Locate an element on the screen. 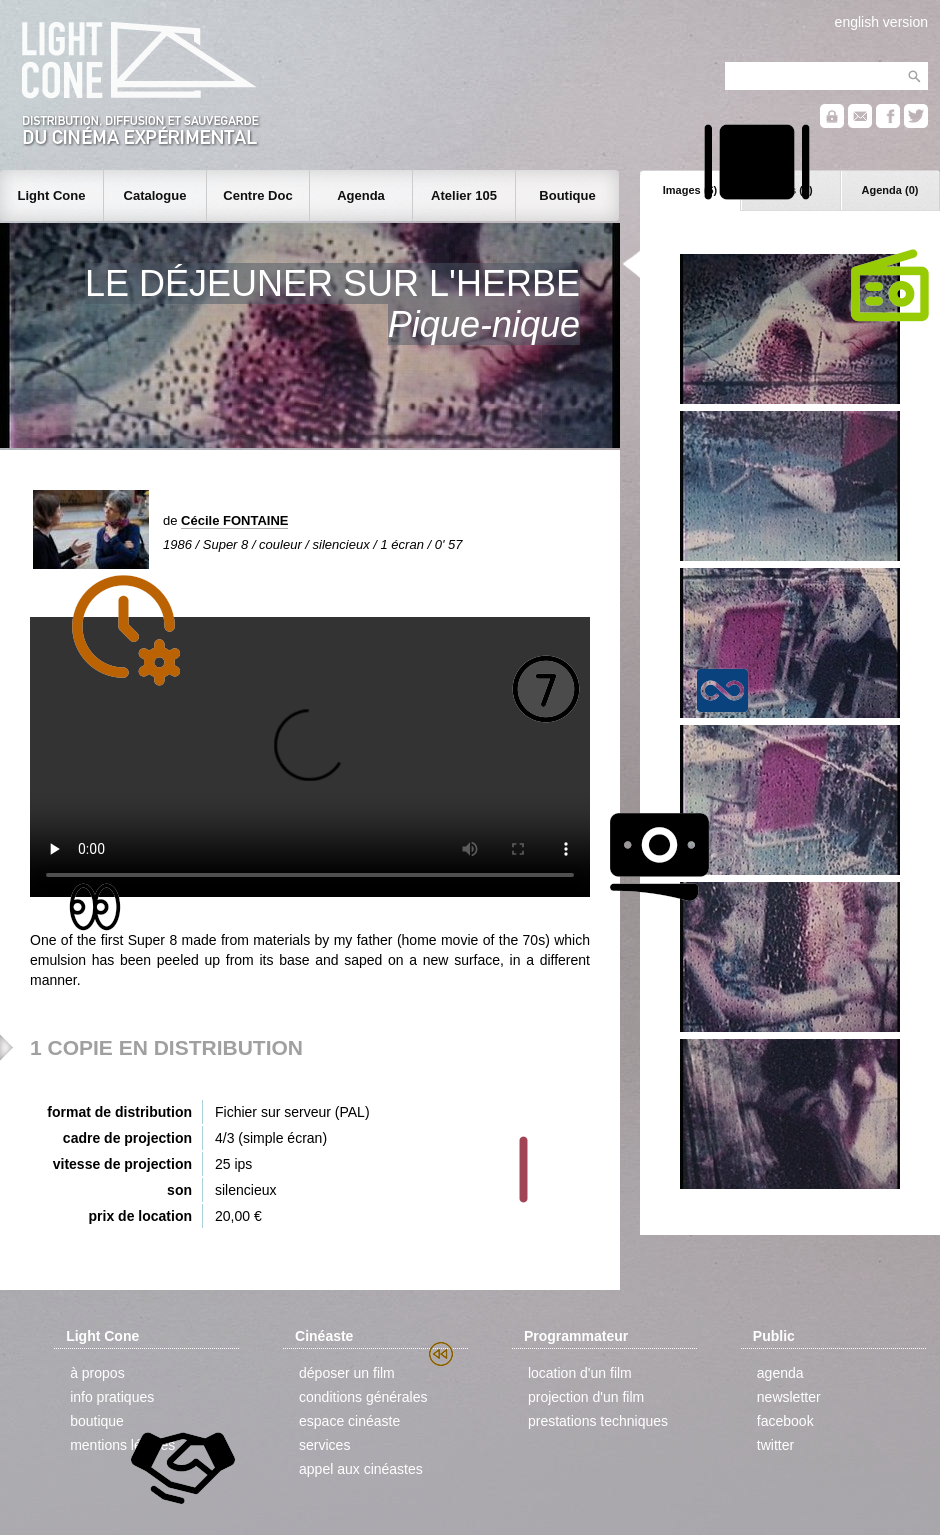  indicates step seven in a numbered process is located at coordinates (546, 689).